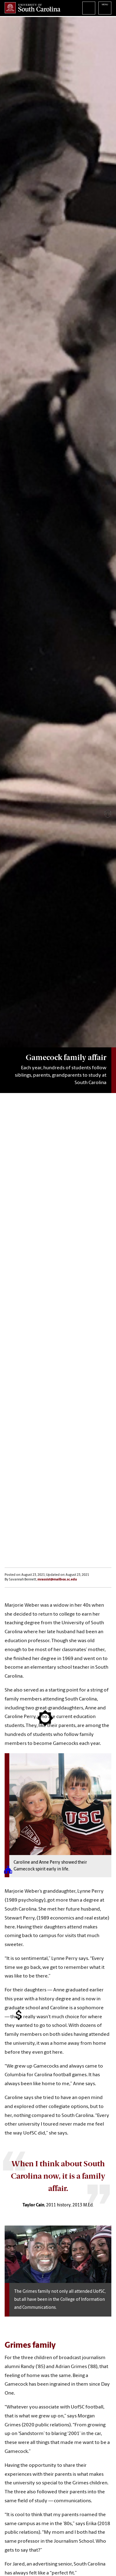 The height and width of the screenshot is (2576, 116). What do you see at coordinates (108, 814) in the screenshot?
I see `indicates grain or wheat content in food items` at bounding box center [108, 814].